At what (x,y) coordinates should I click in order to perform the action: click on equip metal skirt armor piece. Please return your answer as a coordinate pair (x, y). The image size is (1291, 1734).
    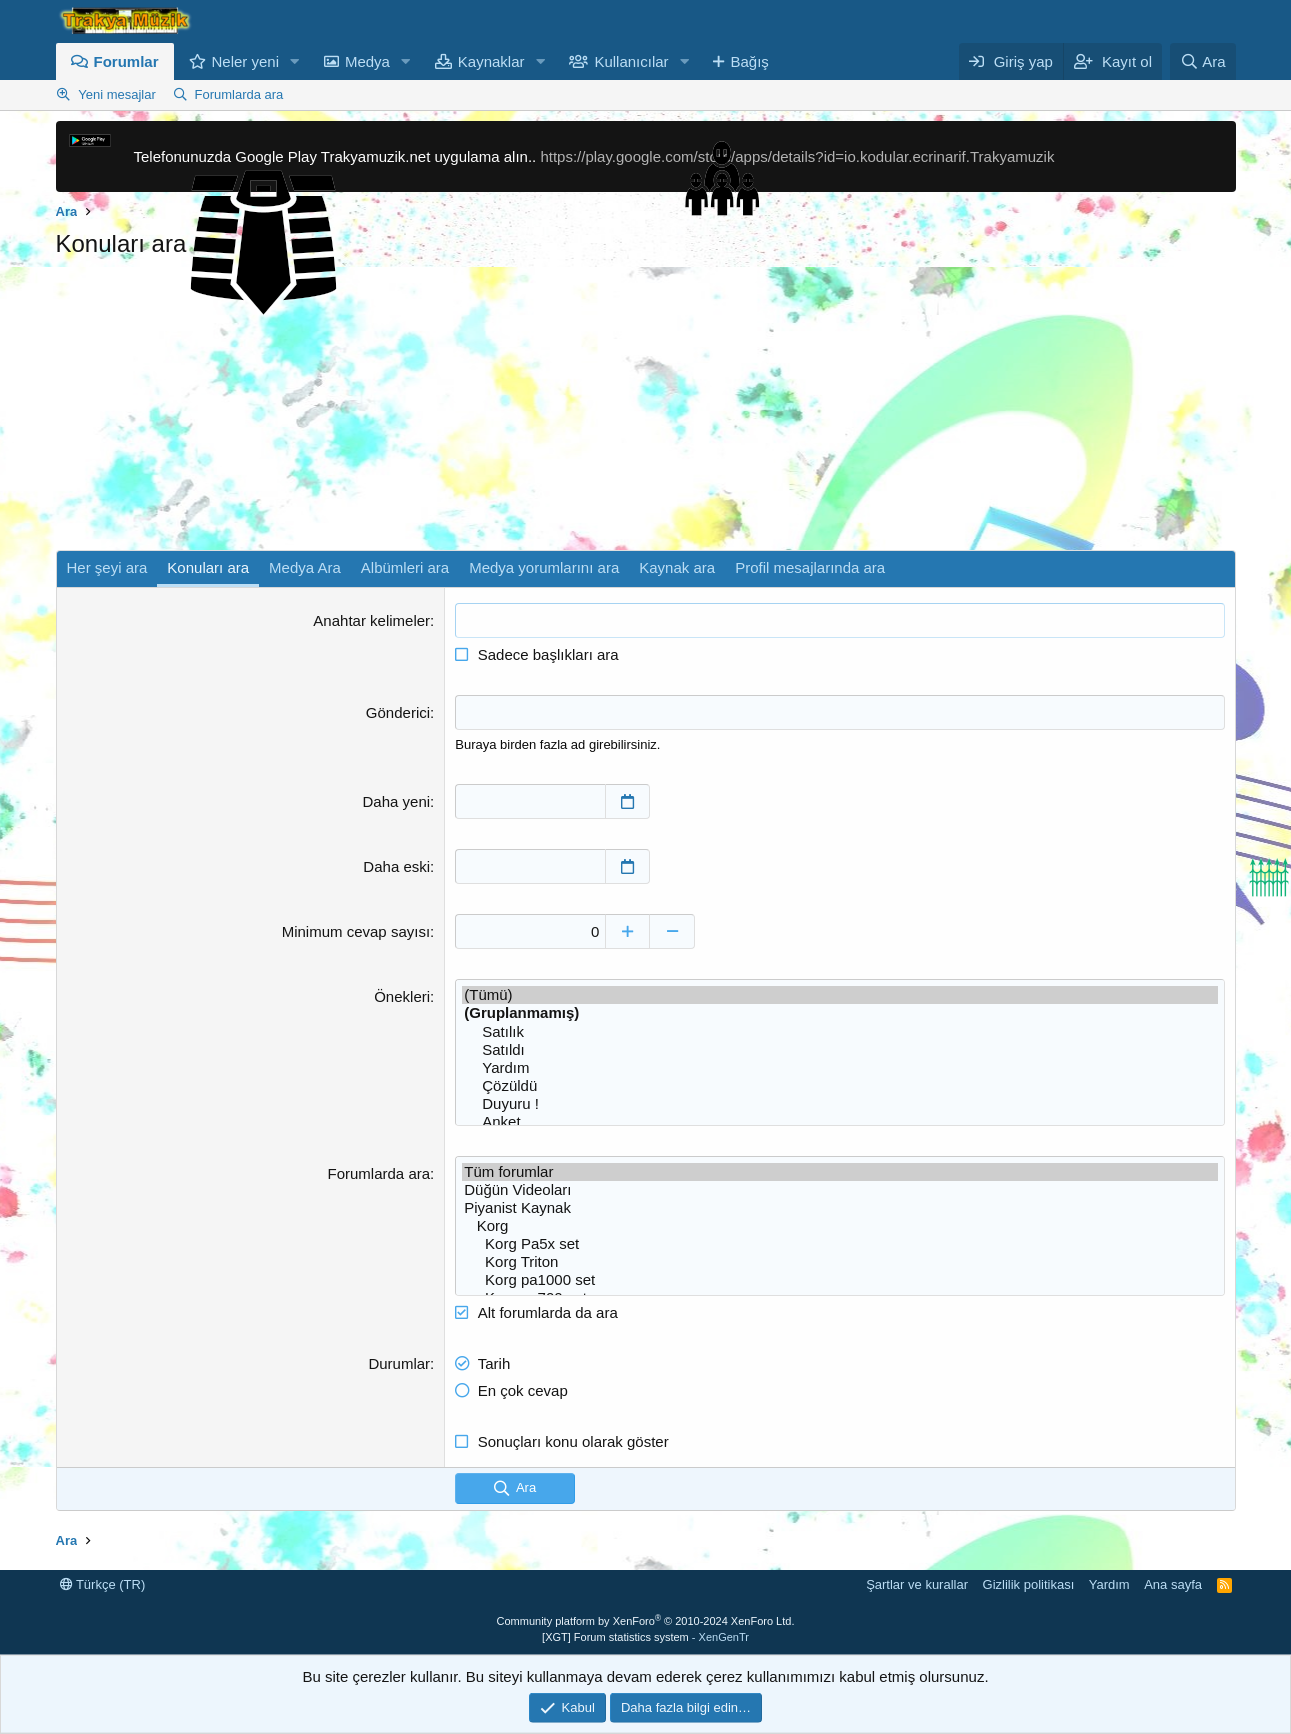
    Looking at the image, I should click on (263, 243).